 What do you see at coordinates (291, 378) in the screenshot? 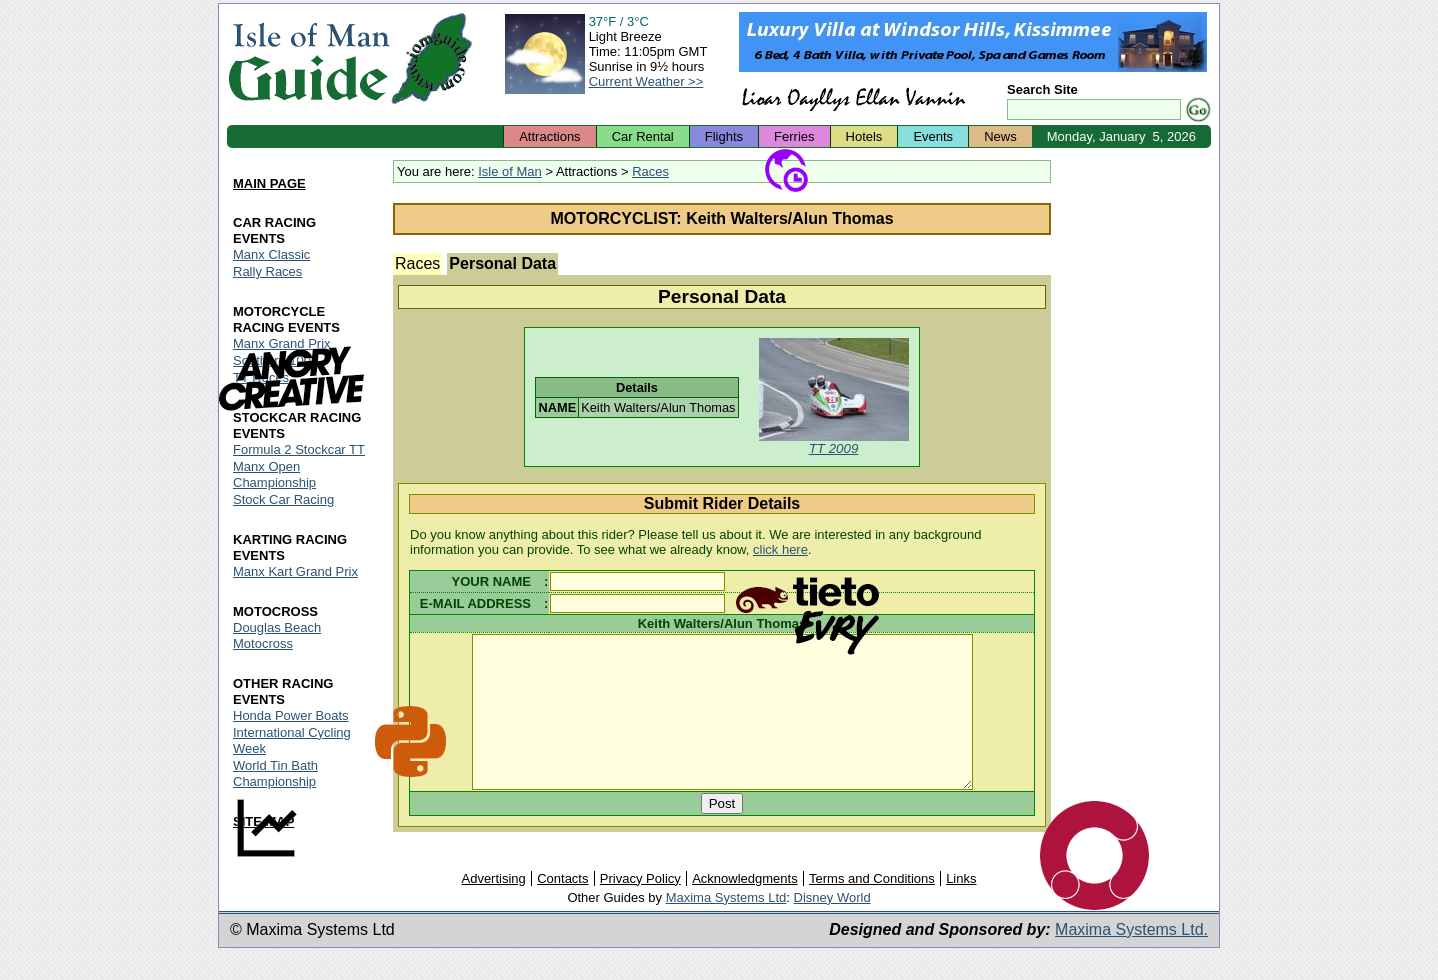
I see `Angry Creative company logo` at bounding box center [291, 378].